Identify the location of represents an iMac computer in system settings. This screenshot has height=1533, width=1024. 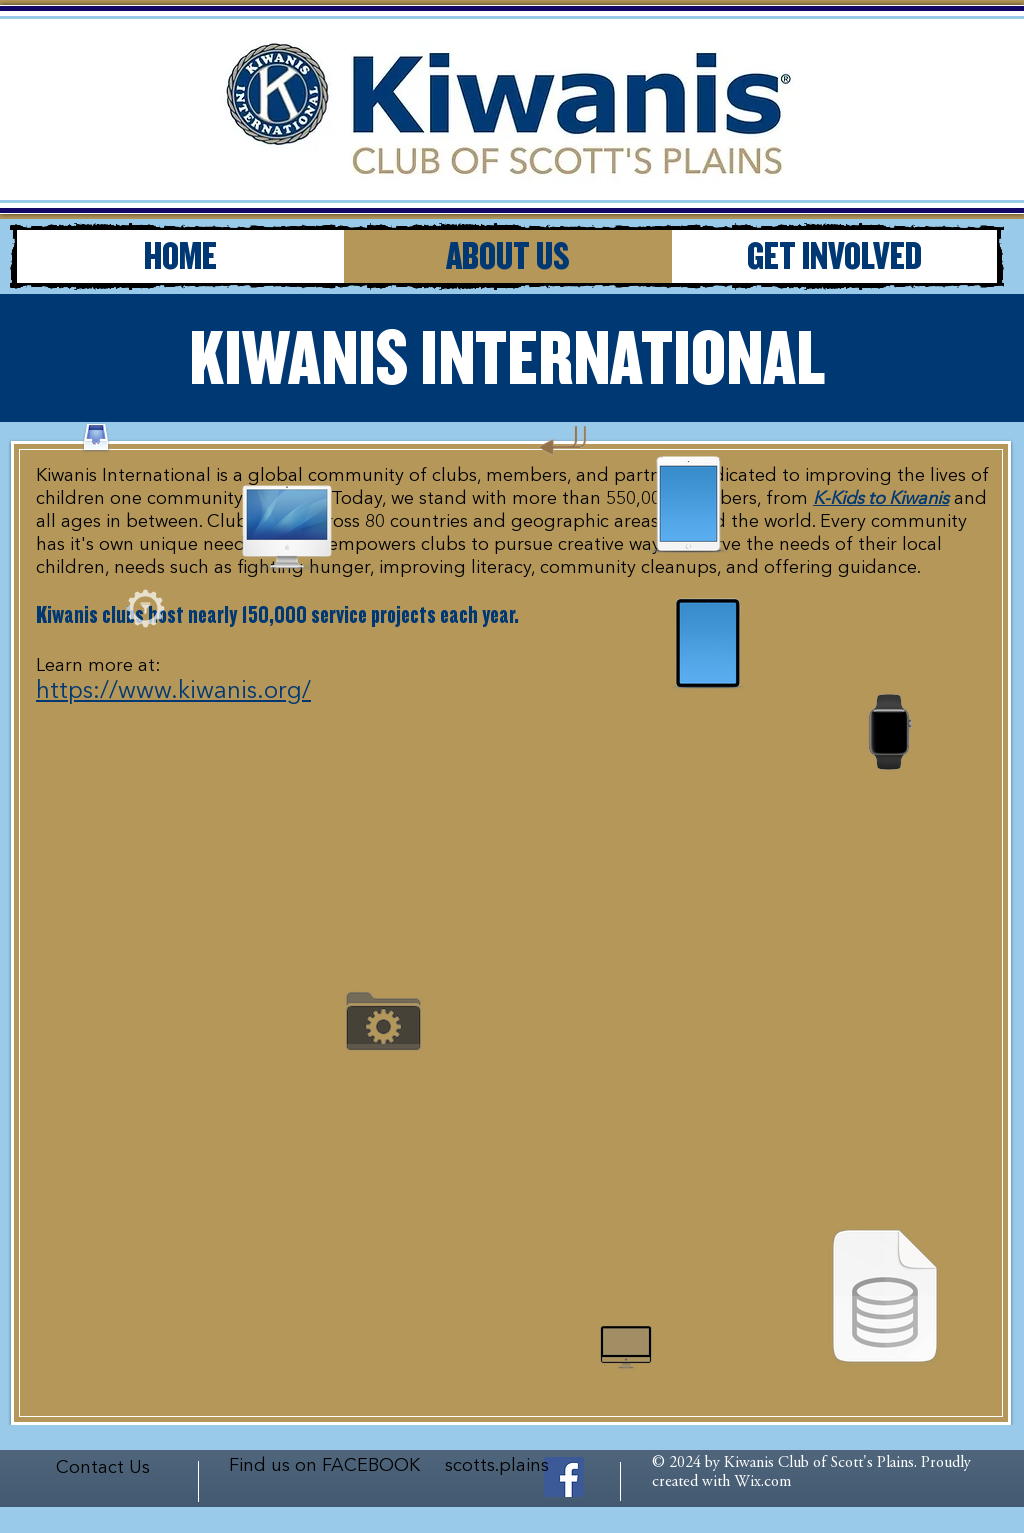
(287, 527).